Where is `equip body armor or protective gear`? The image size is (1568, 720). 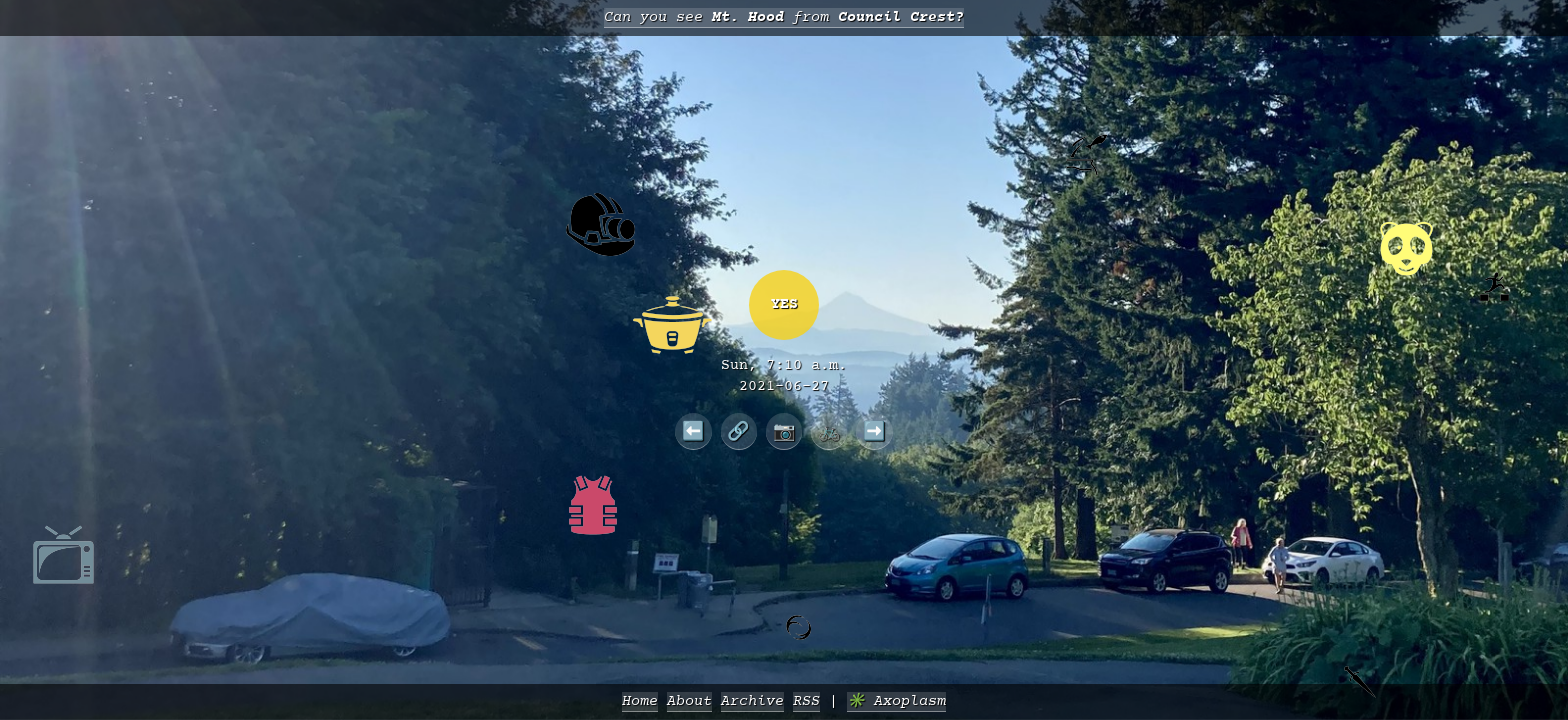
equip body armor or protective gear is located at coordinates (593, 505).